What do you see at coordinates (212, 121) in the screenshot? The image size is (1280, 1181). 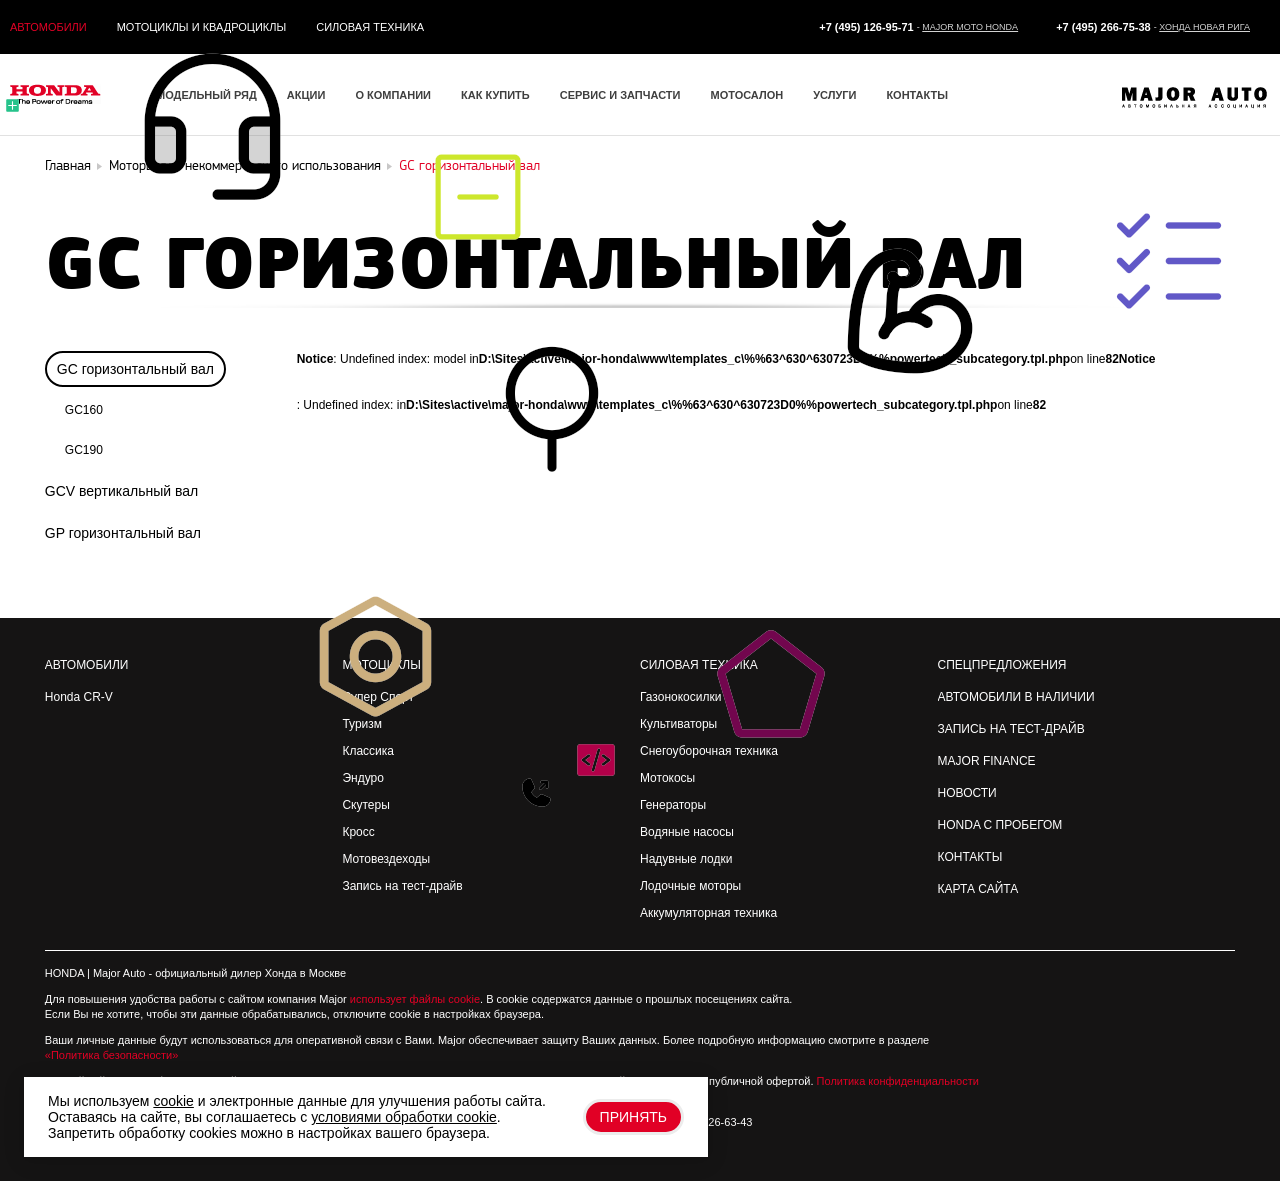 I see `contact customer support` at bounding box center [212, 121].